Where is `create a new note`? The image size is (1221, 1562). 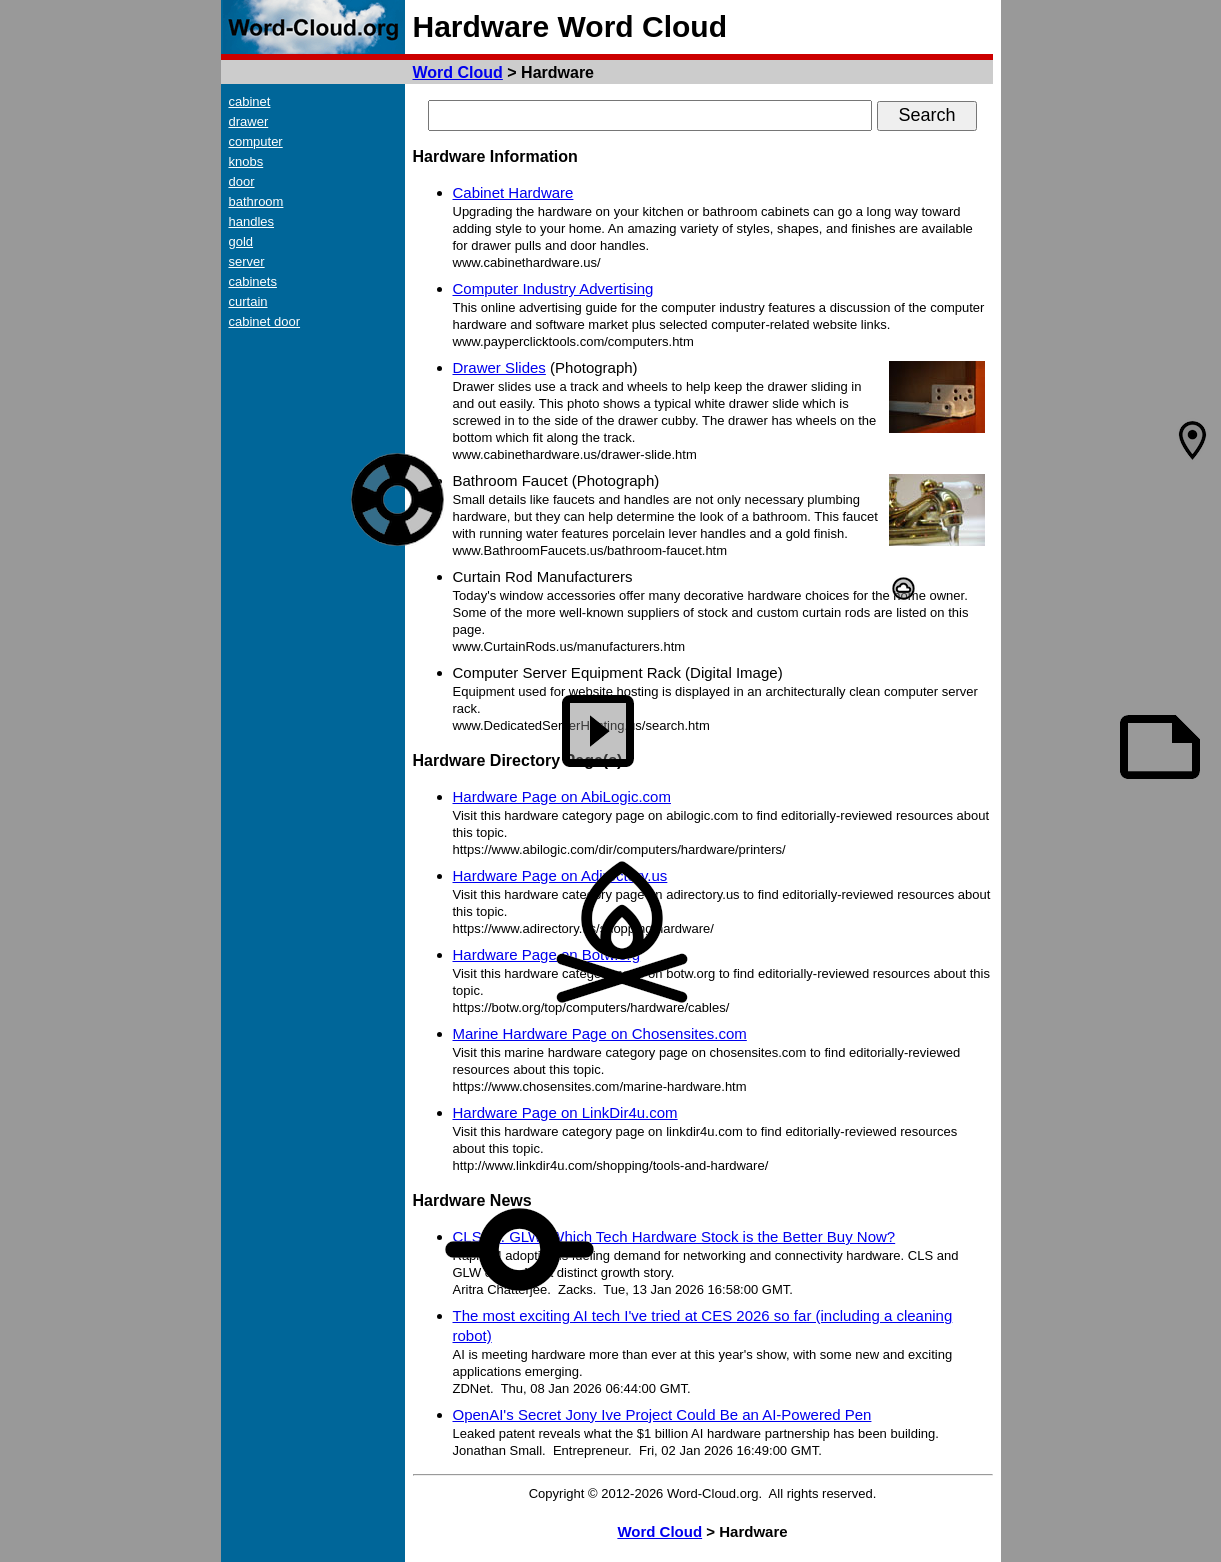 create a new note is located at coordinates (1160, 747).